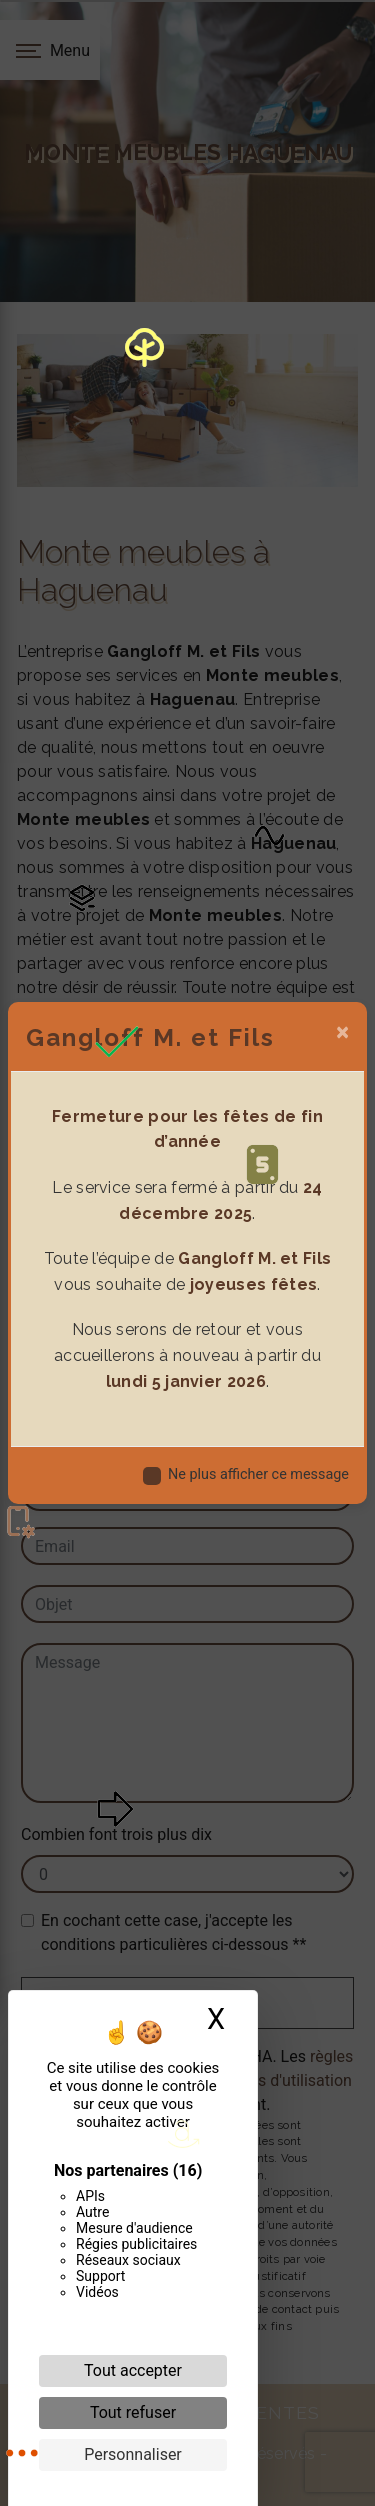 This screenshot has height=2506, width=375. What do you see at coordinates (114, 1809) in the screenshot?
I see `navigate to the next item or step` at bounding box center [114, 1809].